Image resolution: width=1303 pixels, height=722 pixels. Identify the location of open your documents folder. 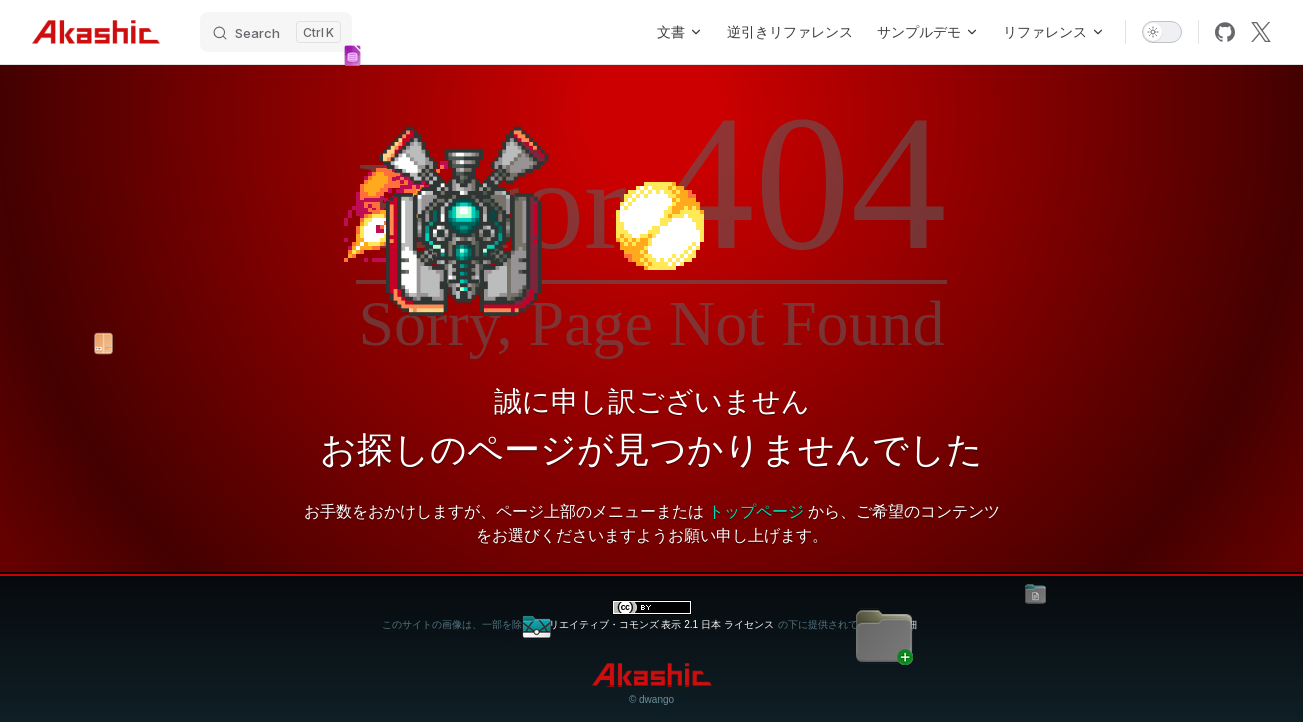
(1035, 593).